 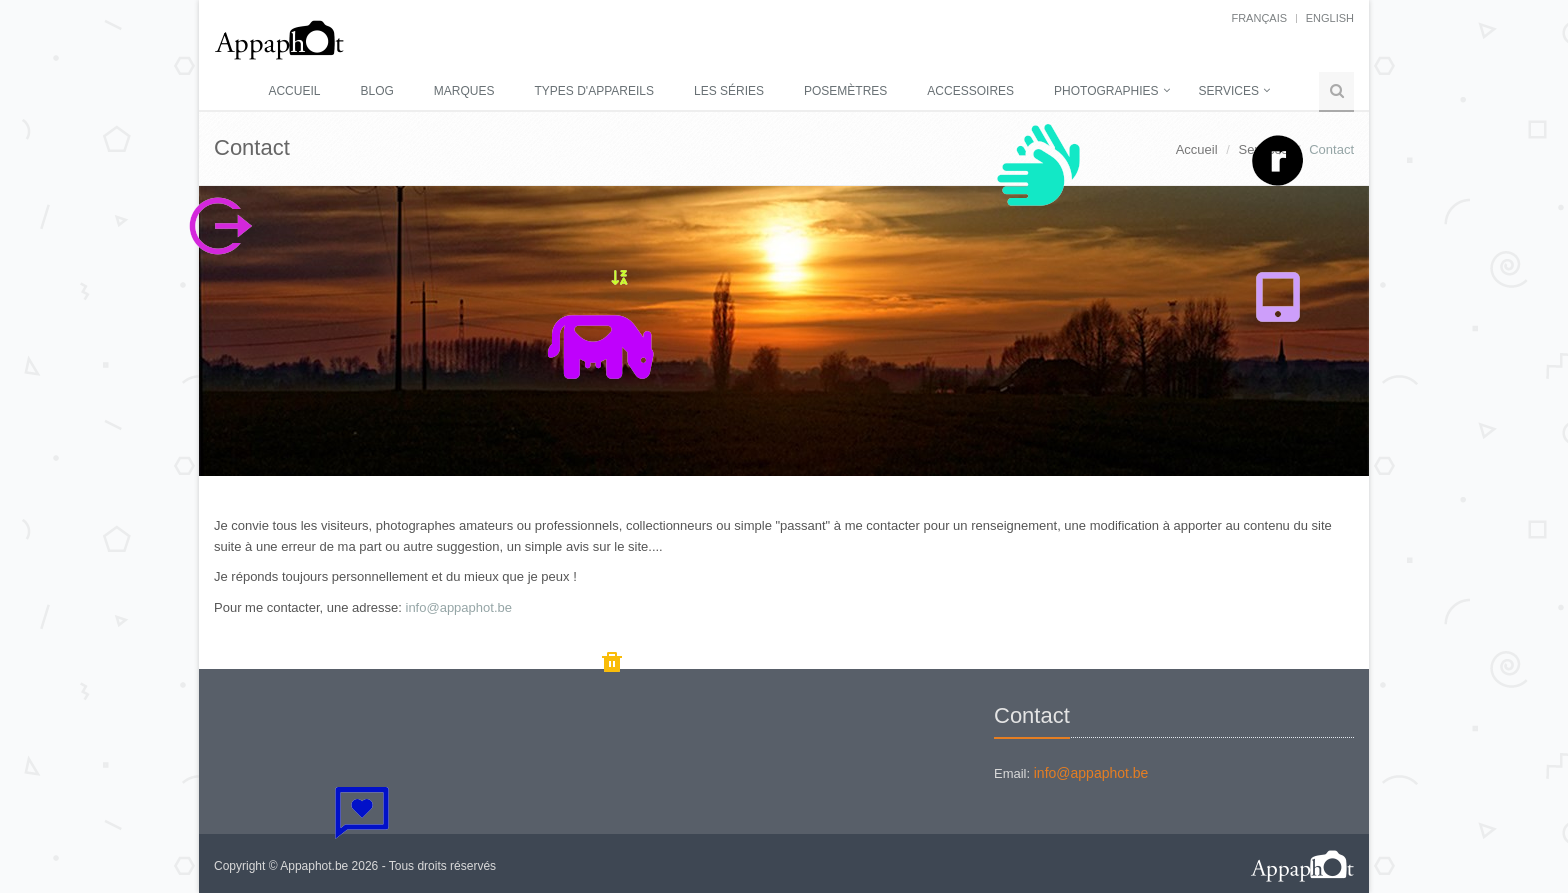 I want to click on indicates tablet device compatibility, so click(x=1278, y=297).